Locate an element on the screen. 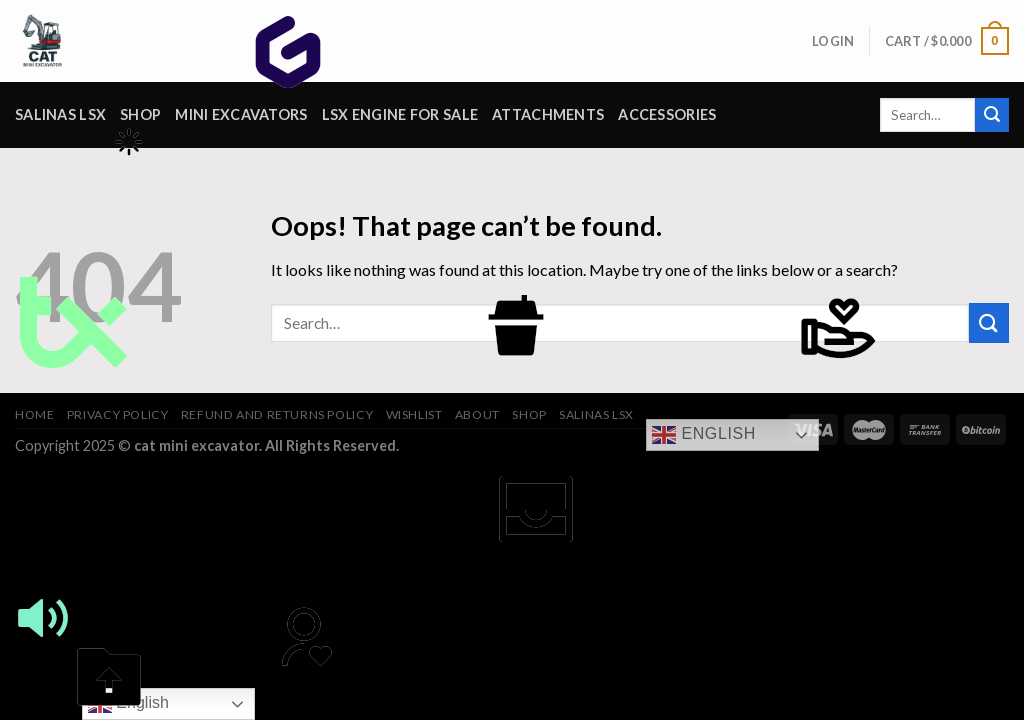 The image size is (1024, 720). view your inbox is located at coordinates (536, 509).